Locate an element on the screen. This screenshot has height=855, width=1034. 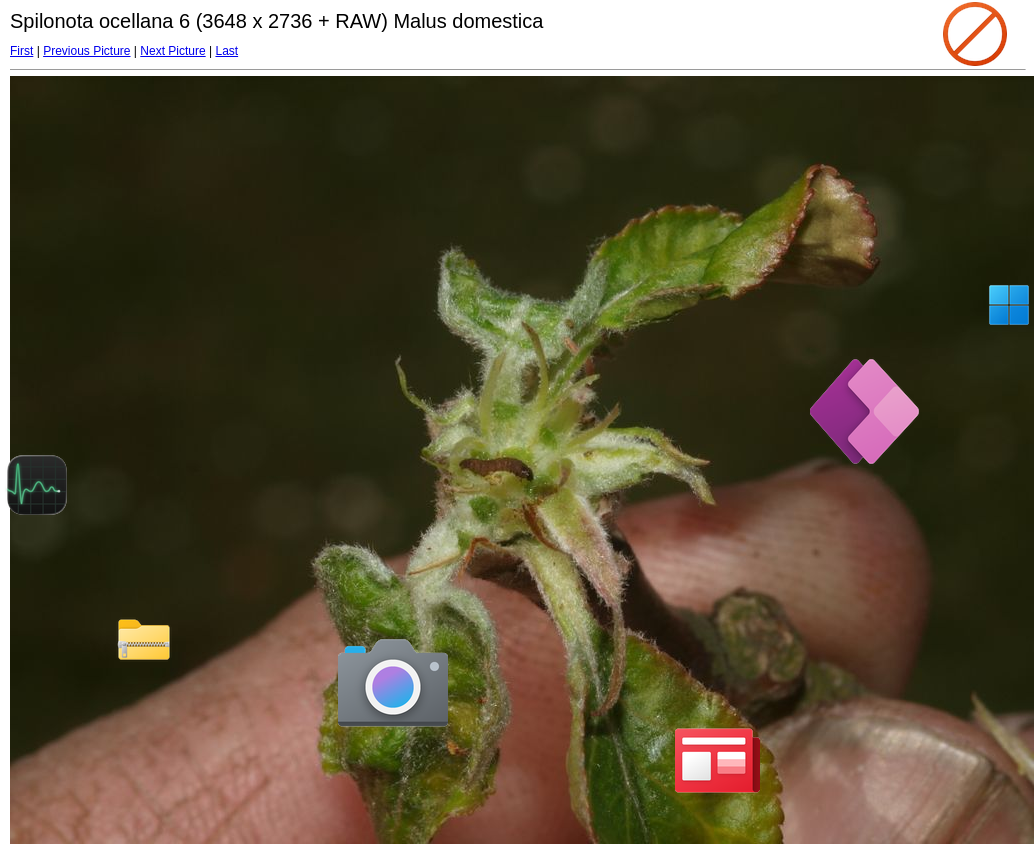
open the news app is located at coordinates (717, 760).